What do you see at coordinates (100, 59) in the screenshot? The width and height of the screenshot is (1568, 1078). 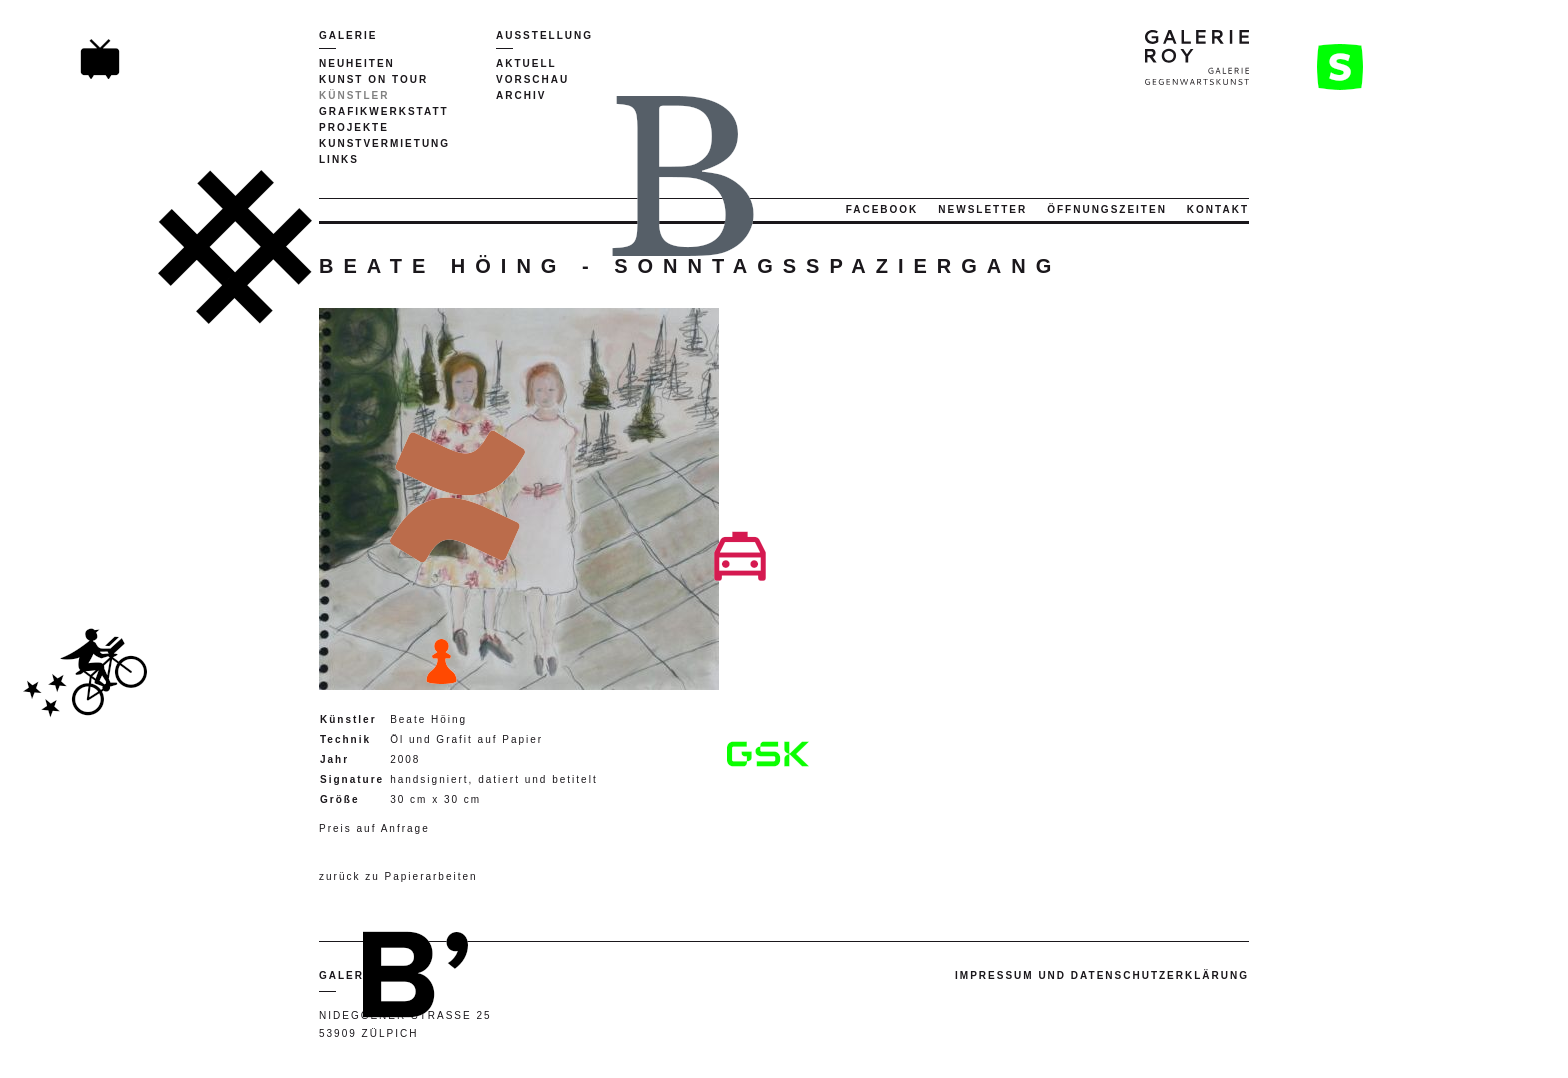 I see `open niconico video streaming app` at bounding box center [100, 59].